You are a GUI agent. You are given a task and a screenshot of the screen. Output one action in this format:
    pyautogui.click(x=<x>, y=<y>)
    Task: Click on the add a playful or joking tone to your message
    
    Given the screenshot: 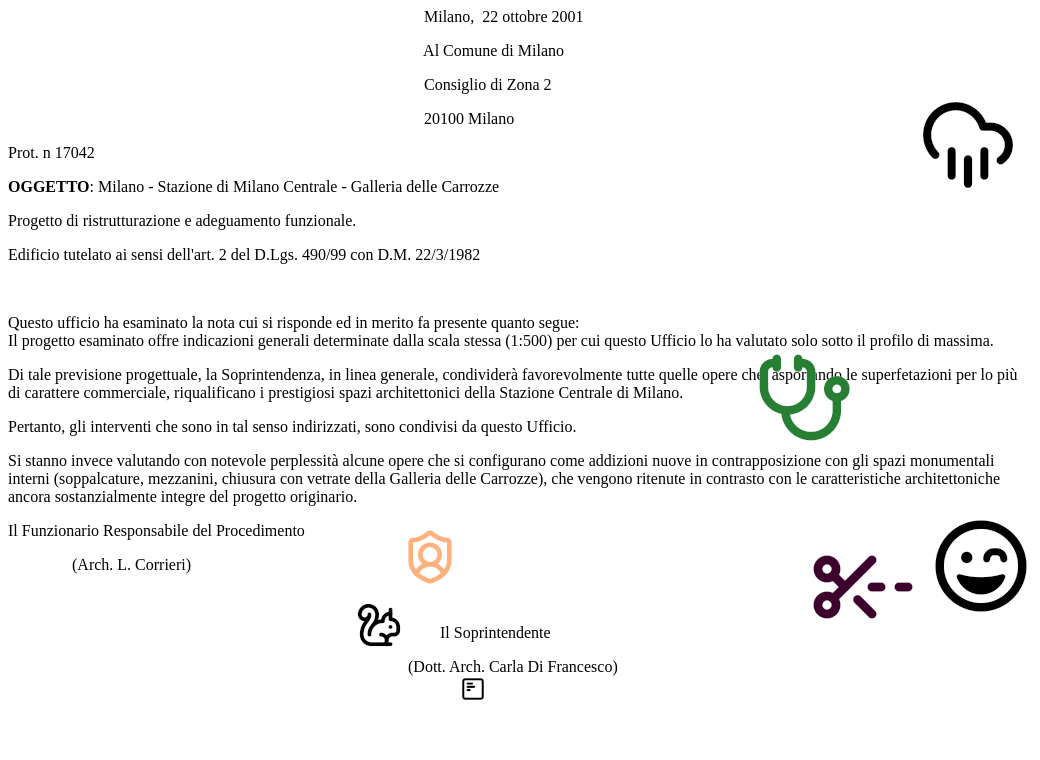 What is the action you would take?
    pyautogui.click(x=981, y=566)
    